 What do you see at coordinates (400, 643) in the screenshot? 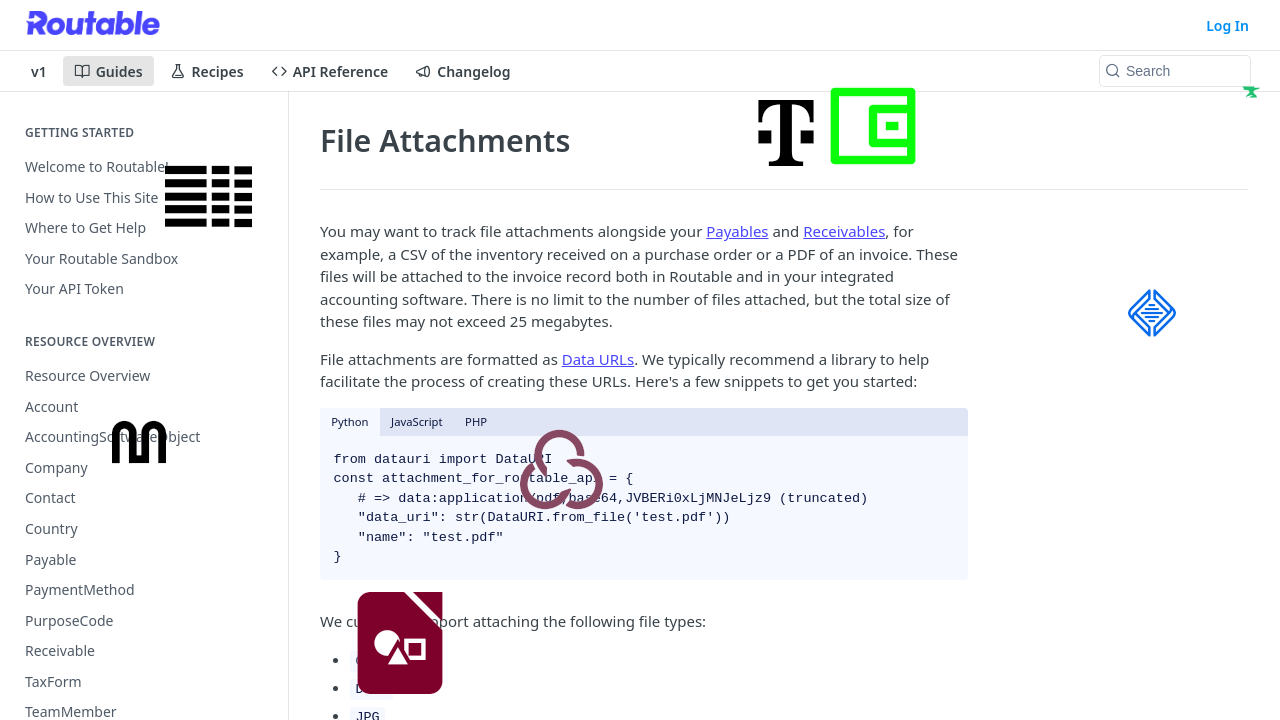
I see `open LibreOffice Draw application` at bounding box center [400, 643].